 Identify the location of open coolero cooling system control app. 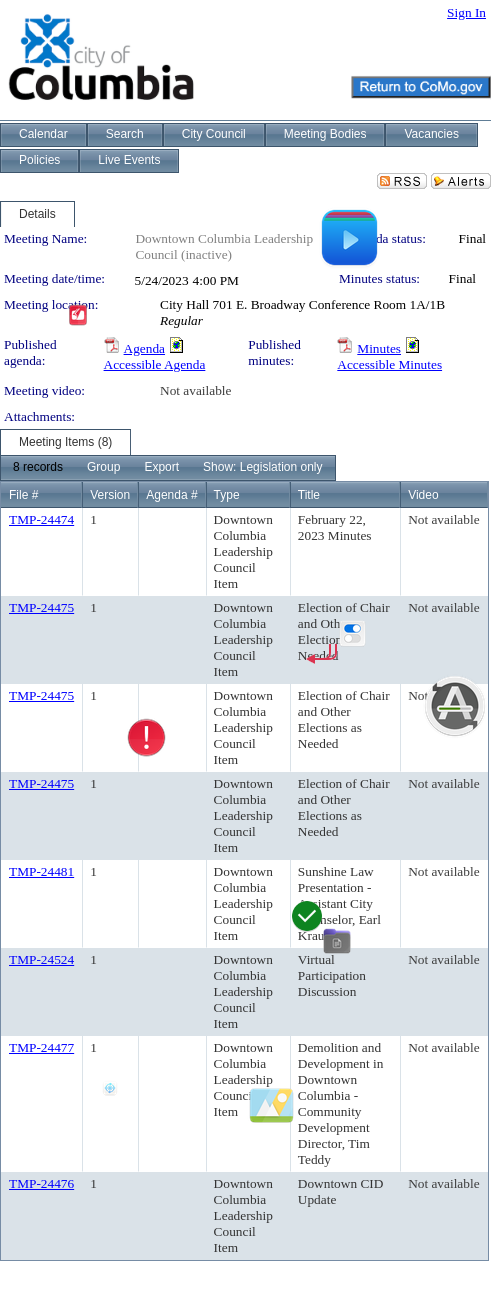
(110, 1088).